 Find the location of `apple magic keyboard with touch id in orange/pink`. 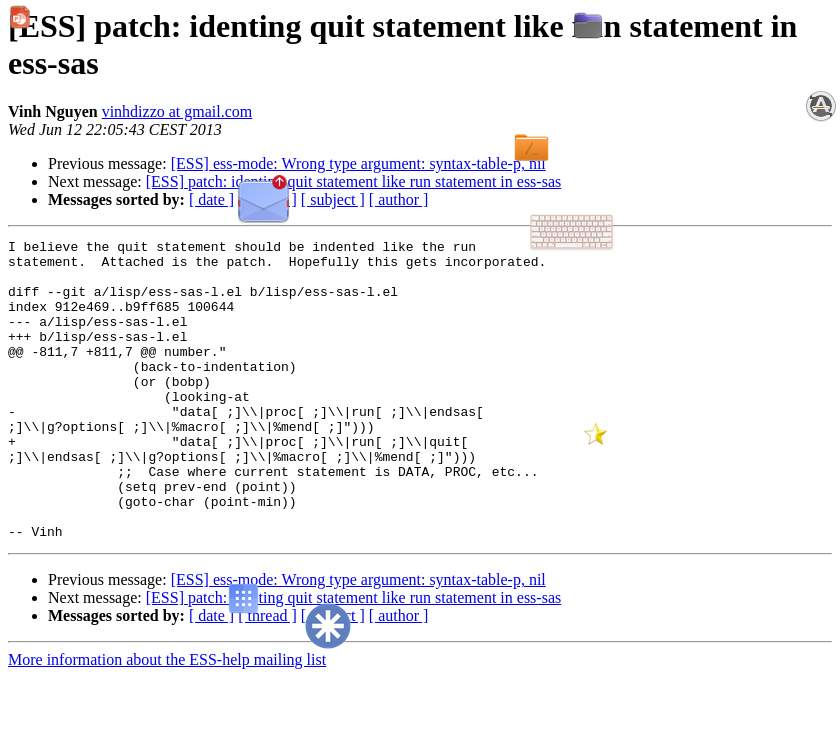

apple magic keyboard with touch id in orange/pink is located at coordinates (571, 231).